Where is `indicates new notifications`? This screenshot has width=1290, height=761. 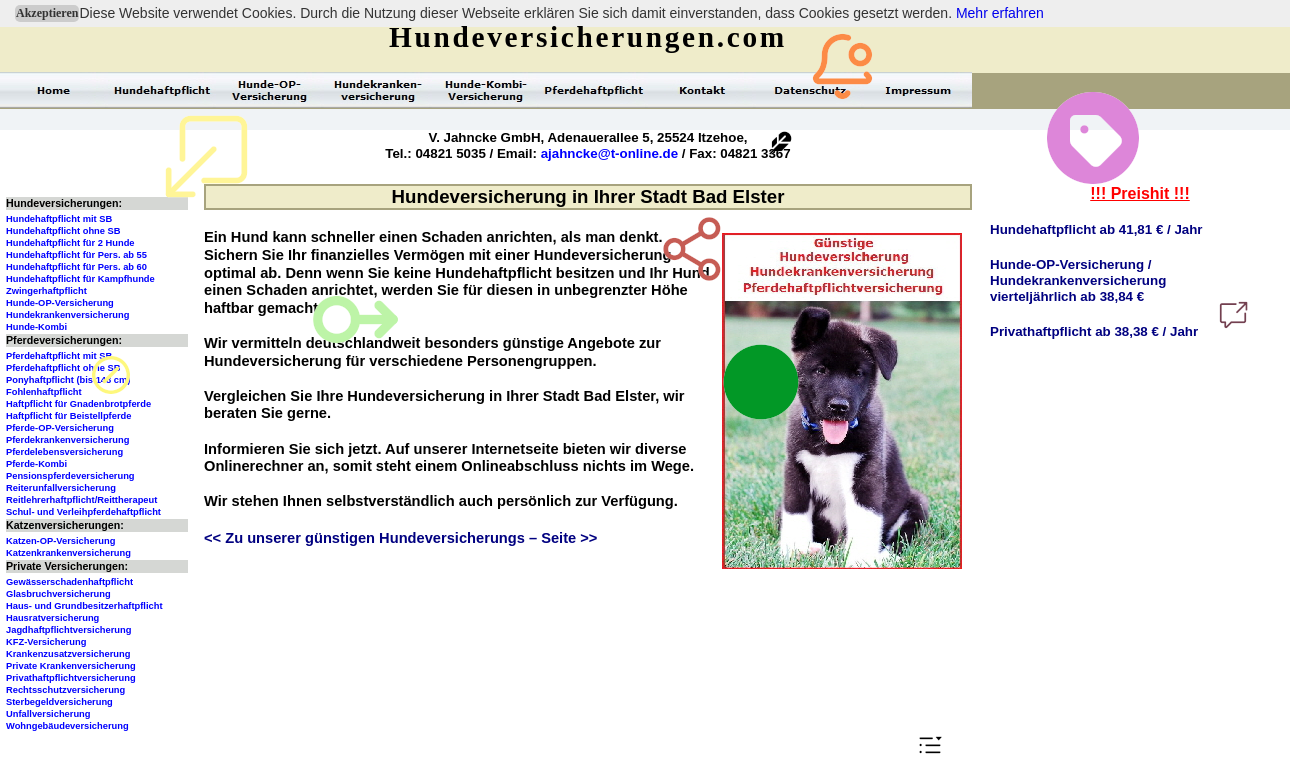
indicates new notifications is located at coordinates (842, 66).